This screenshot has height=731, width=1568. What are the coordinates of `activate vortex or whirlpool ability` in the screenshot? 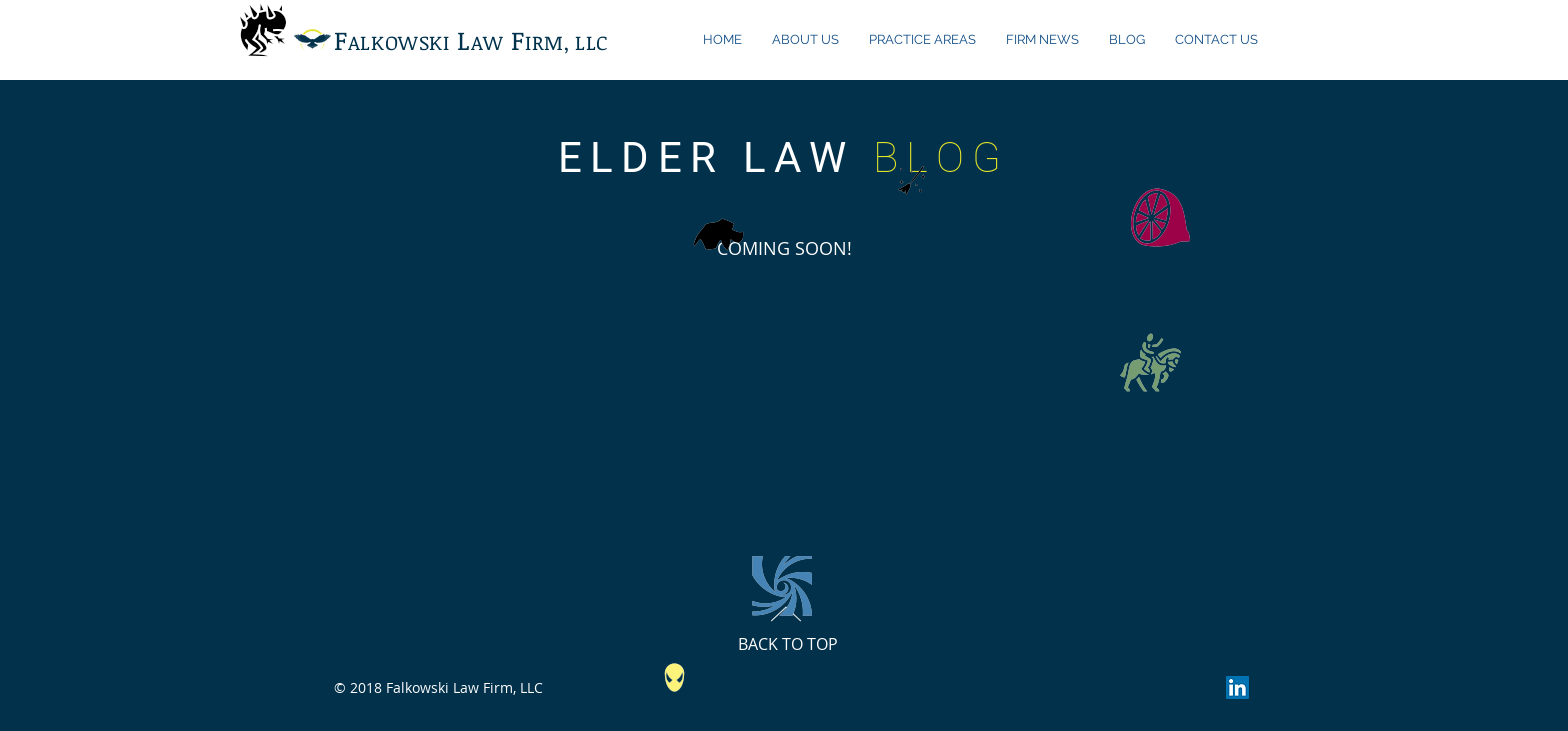 It's located at (782, 586).